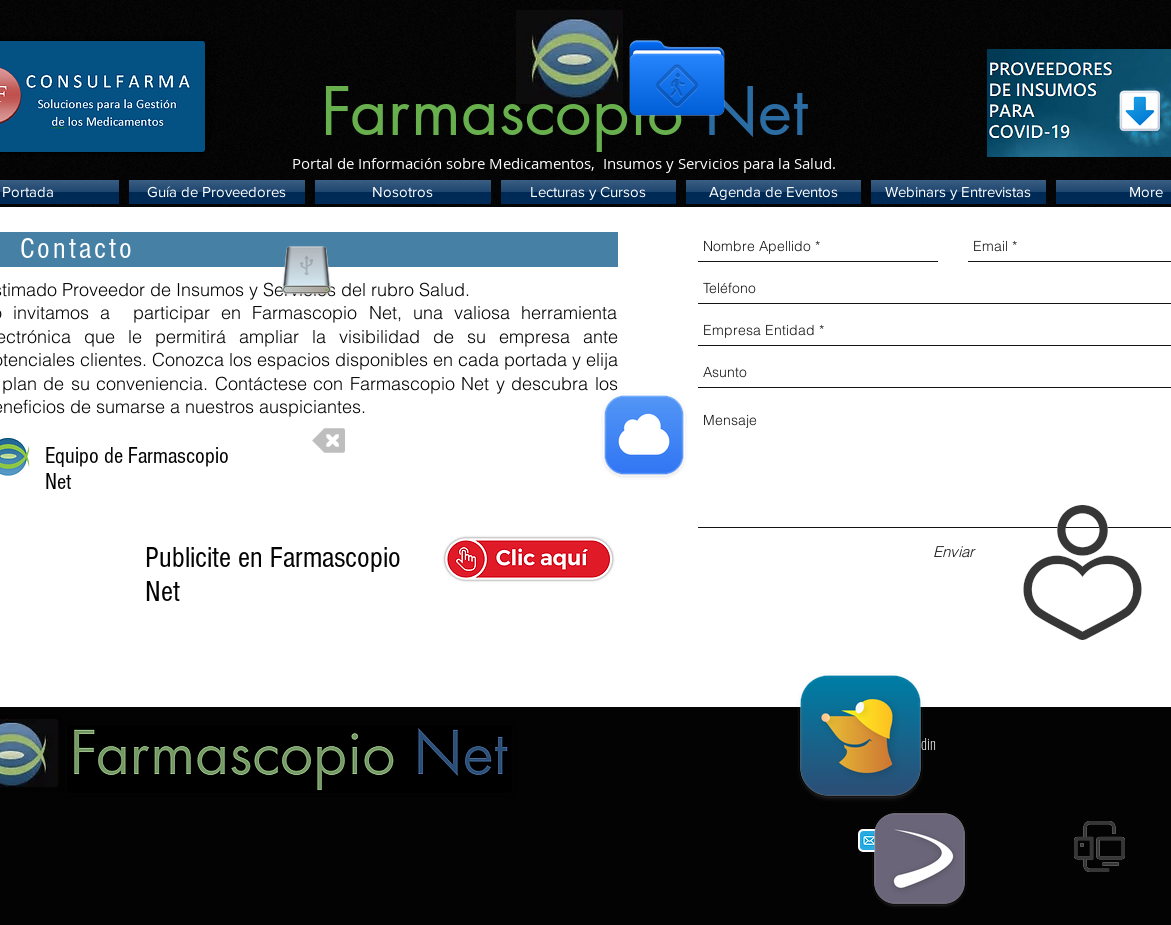 The height and width of the screenshot is (925, 1171). Describe the element at coordinates (644, 435) in the screenshot. I see `access cloud storage or services` at that location.